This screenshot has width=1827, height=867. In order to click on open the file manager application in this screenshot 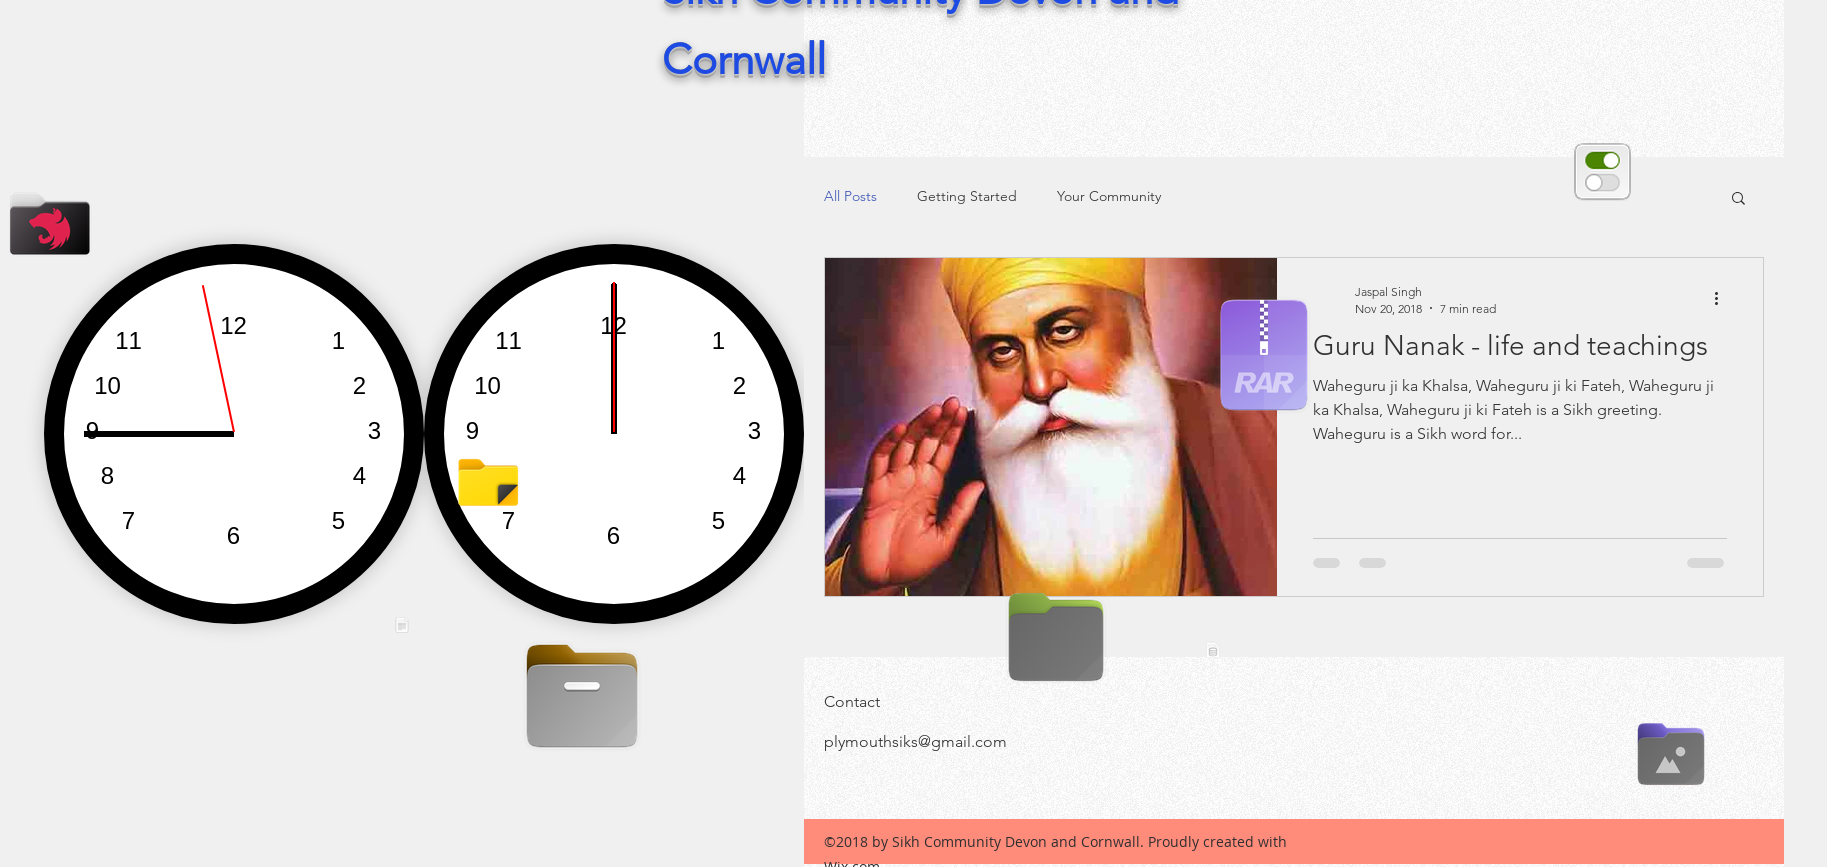, I will do `click(582, 696)`.